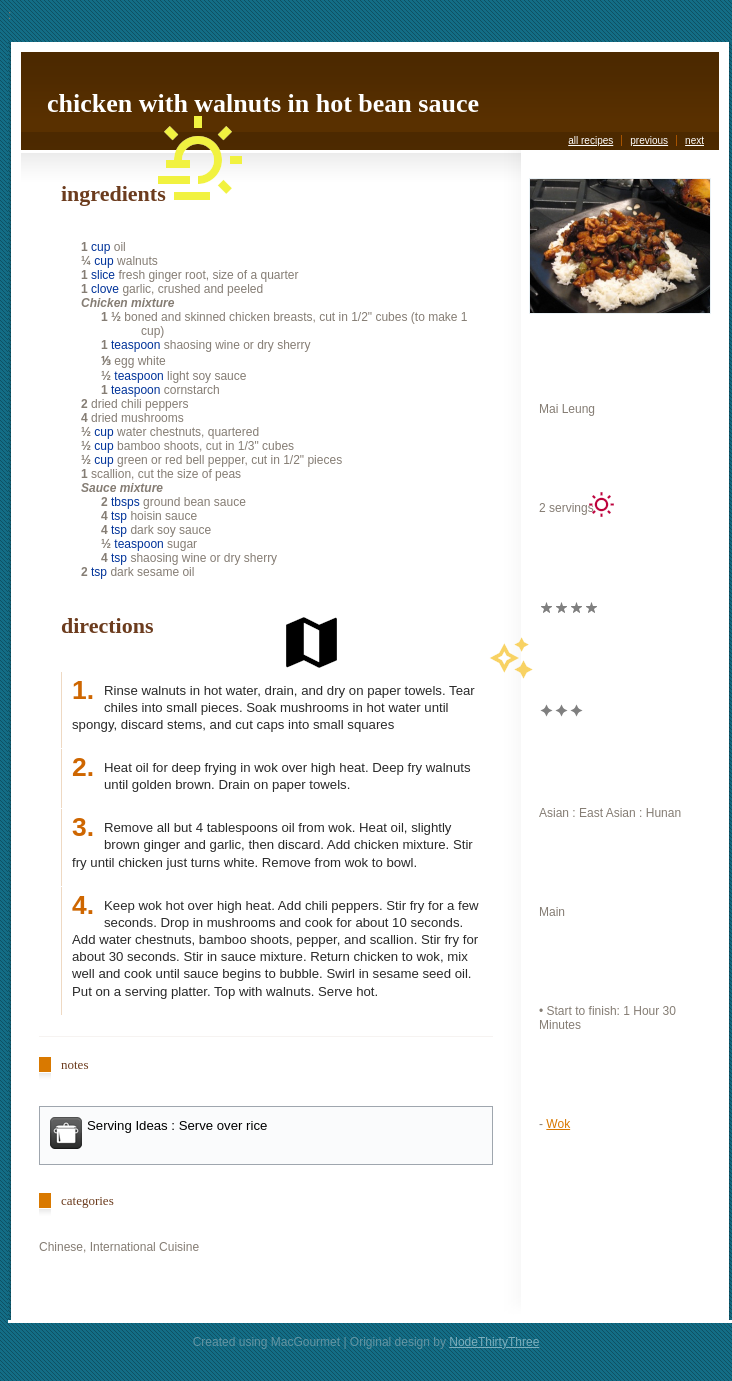  What do you see at coordinates (601, 504) in the screenshot?
I see `switch to light mode` at bounding box center [601, 504].